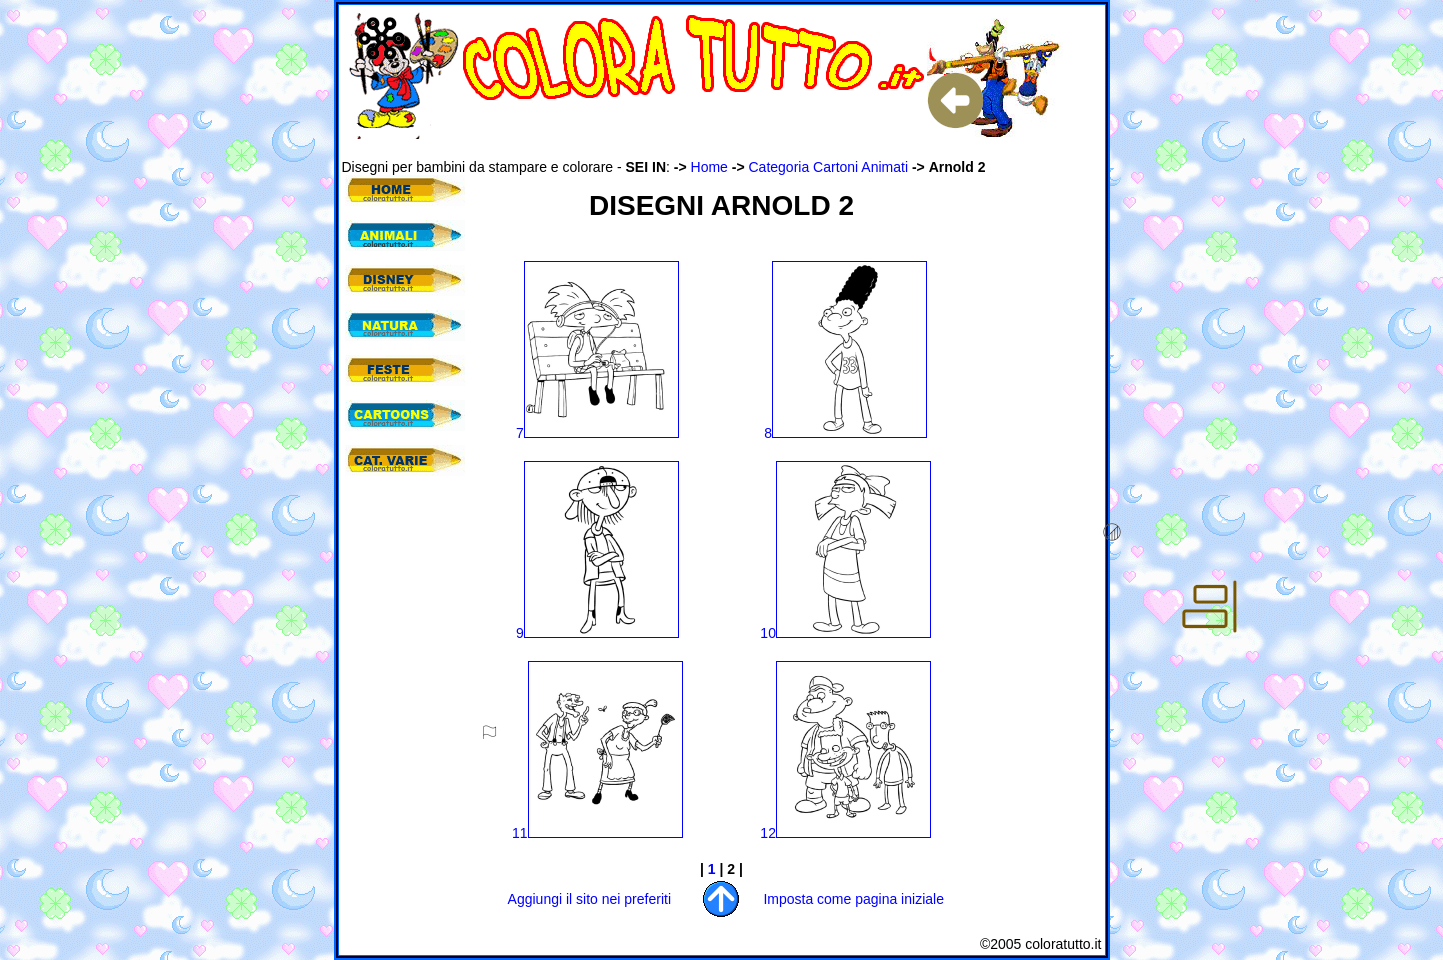 The height and width of the screenshot is (960, 1443). Describe the element at coordinates (955, 100) in the screenshot. I see `go back to the previous screen` at that location.